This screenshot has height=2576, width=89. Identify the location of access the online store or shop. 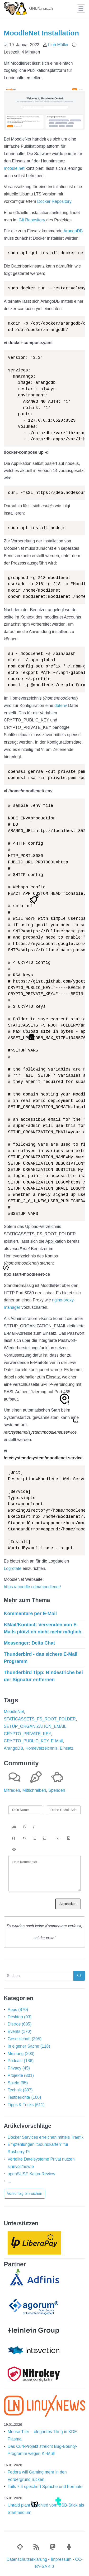
(32, 1037).